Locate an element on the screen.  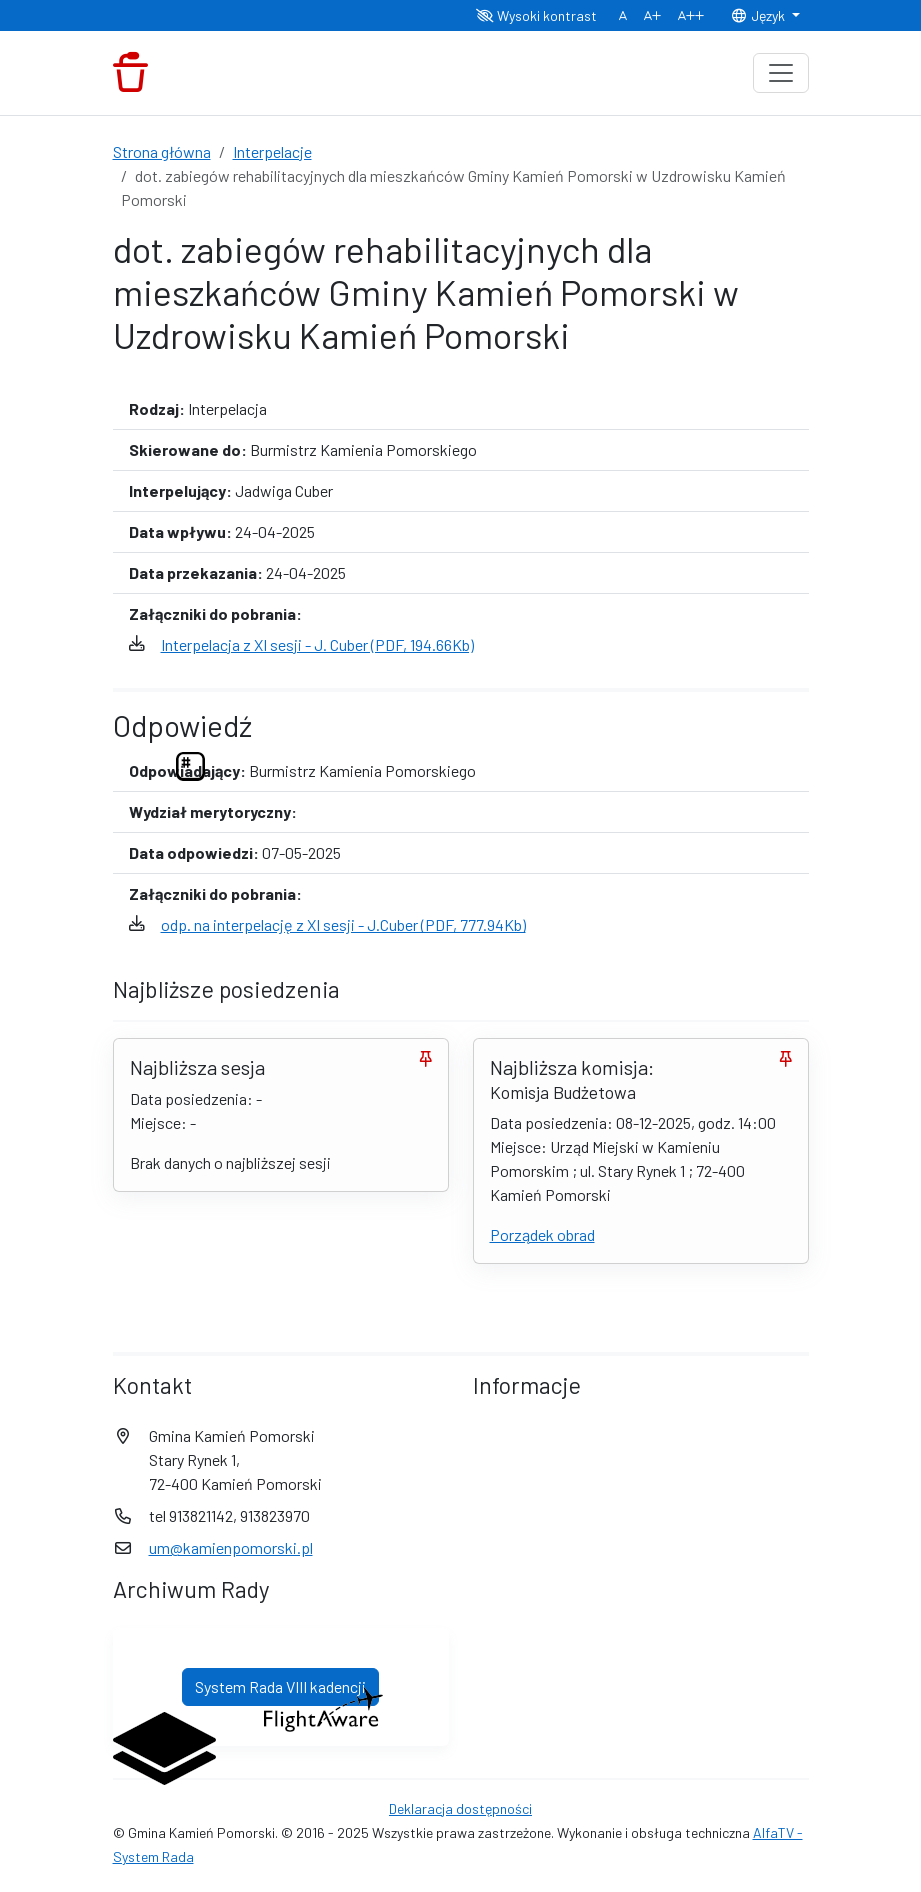
open FlightAware flight tracking app is located at coordinates (323, 1709).